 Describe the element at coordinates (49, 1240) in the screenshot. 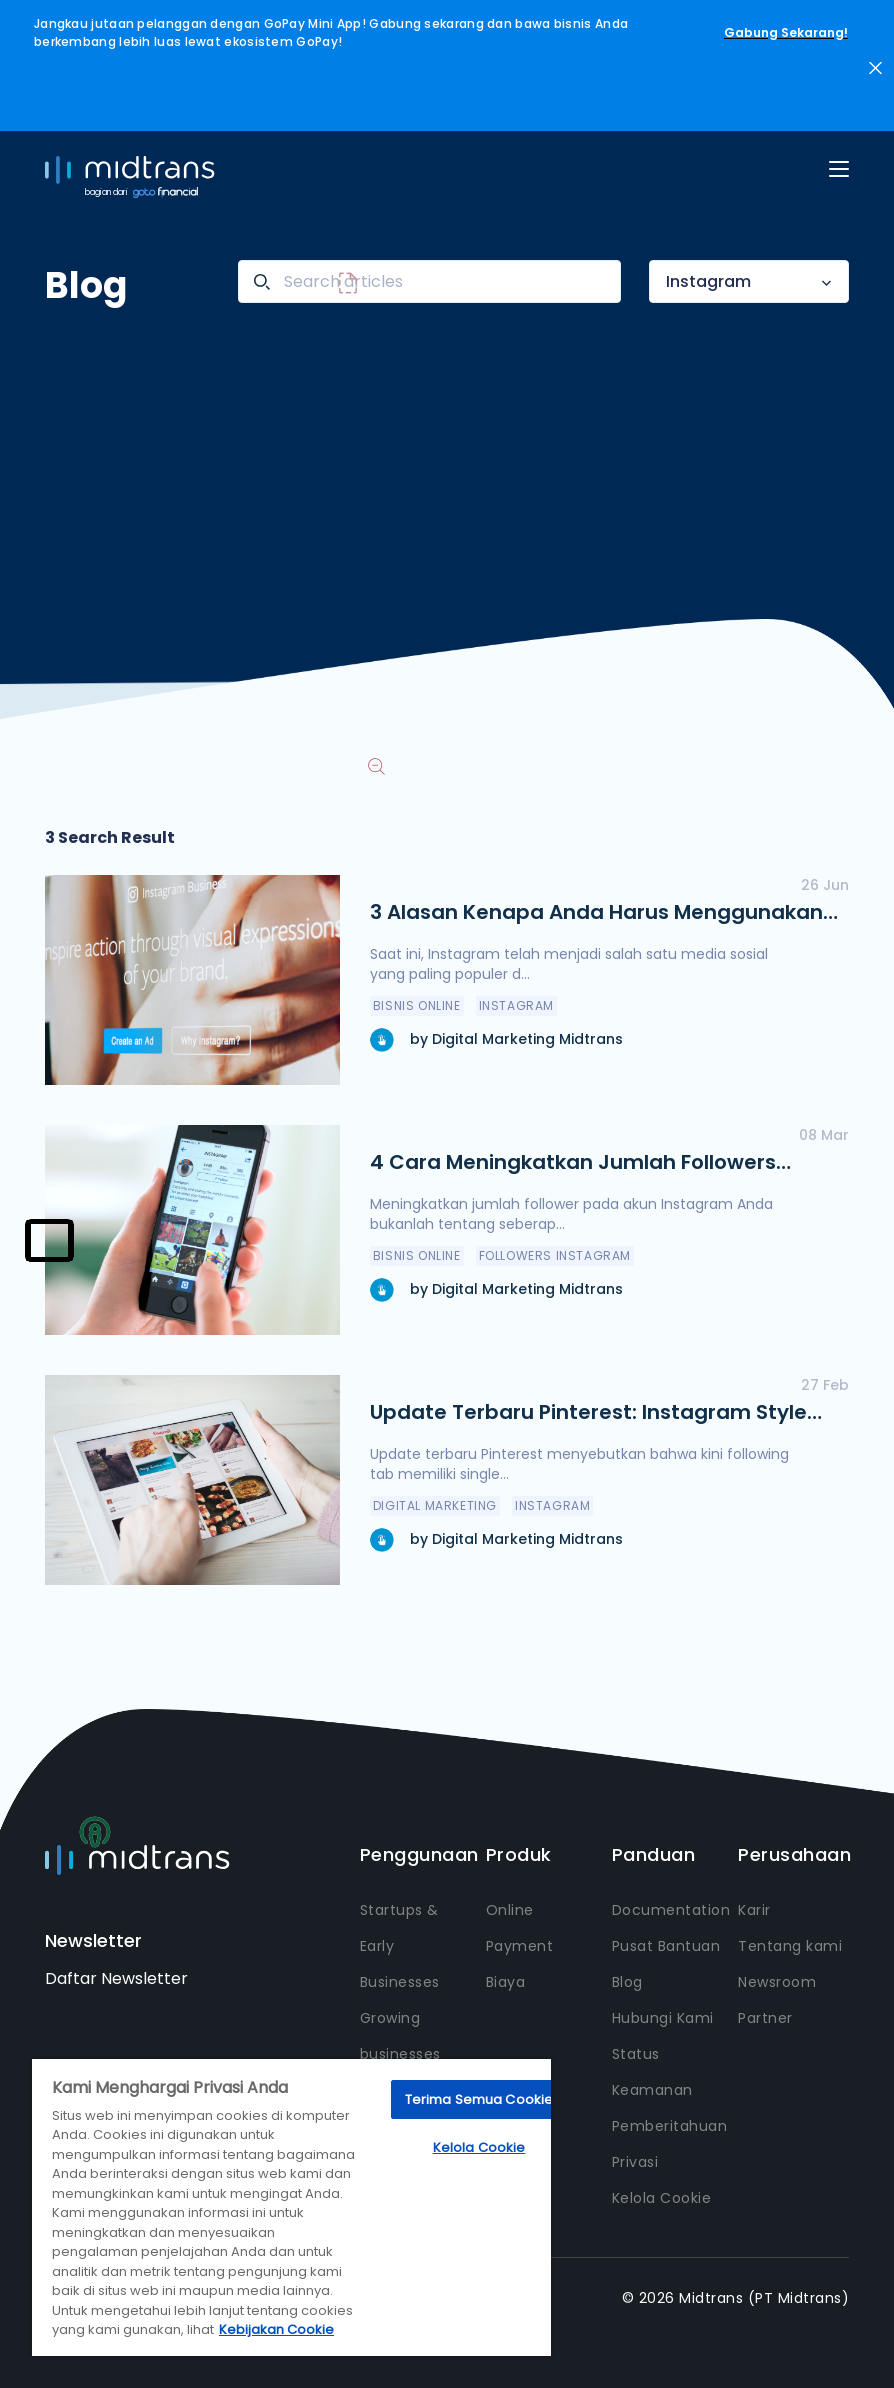

I see `crop image to 3:2 aspect ratio` at that location.